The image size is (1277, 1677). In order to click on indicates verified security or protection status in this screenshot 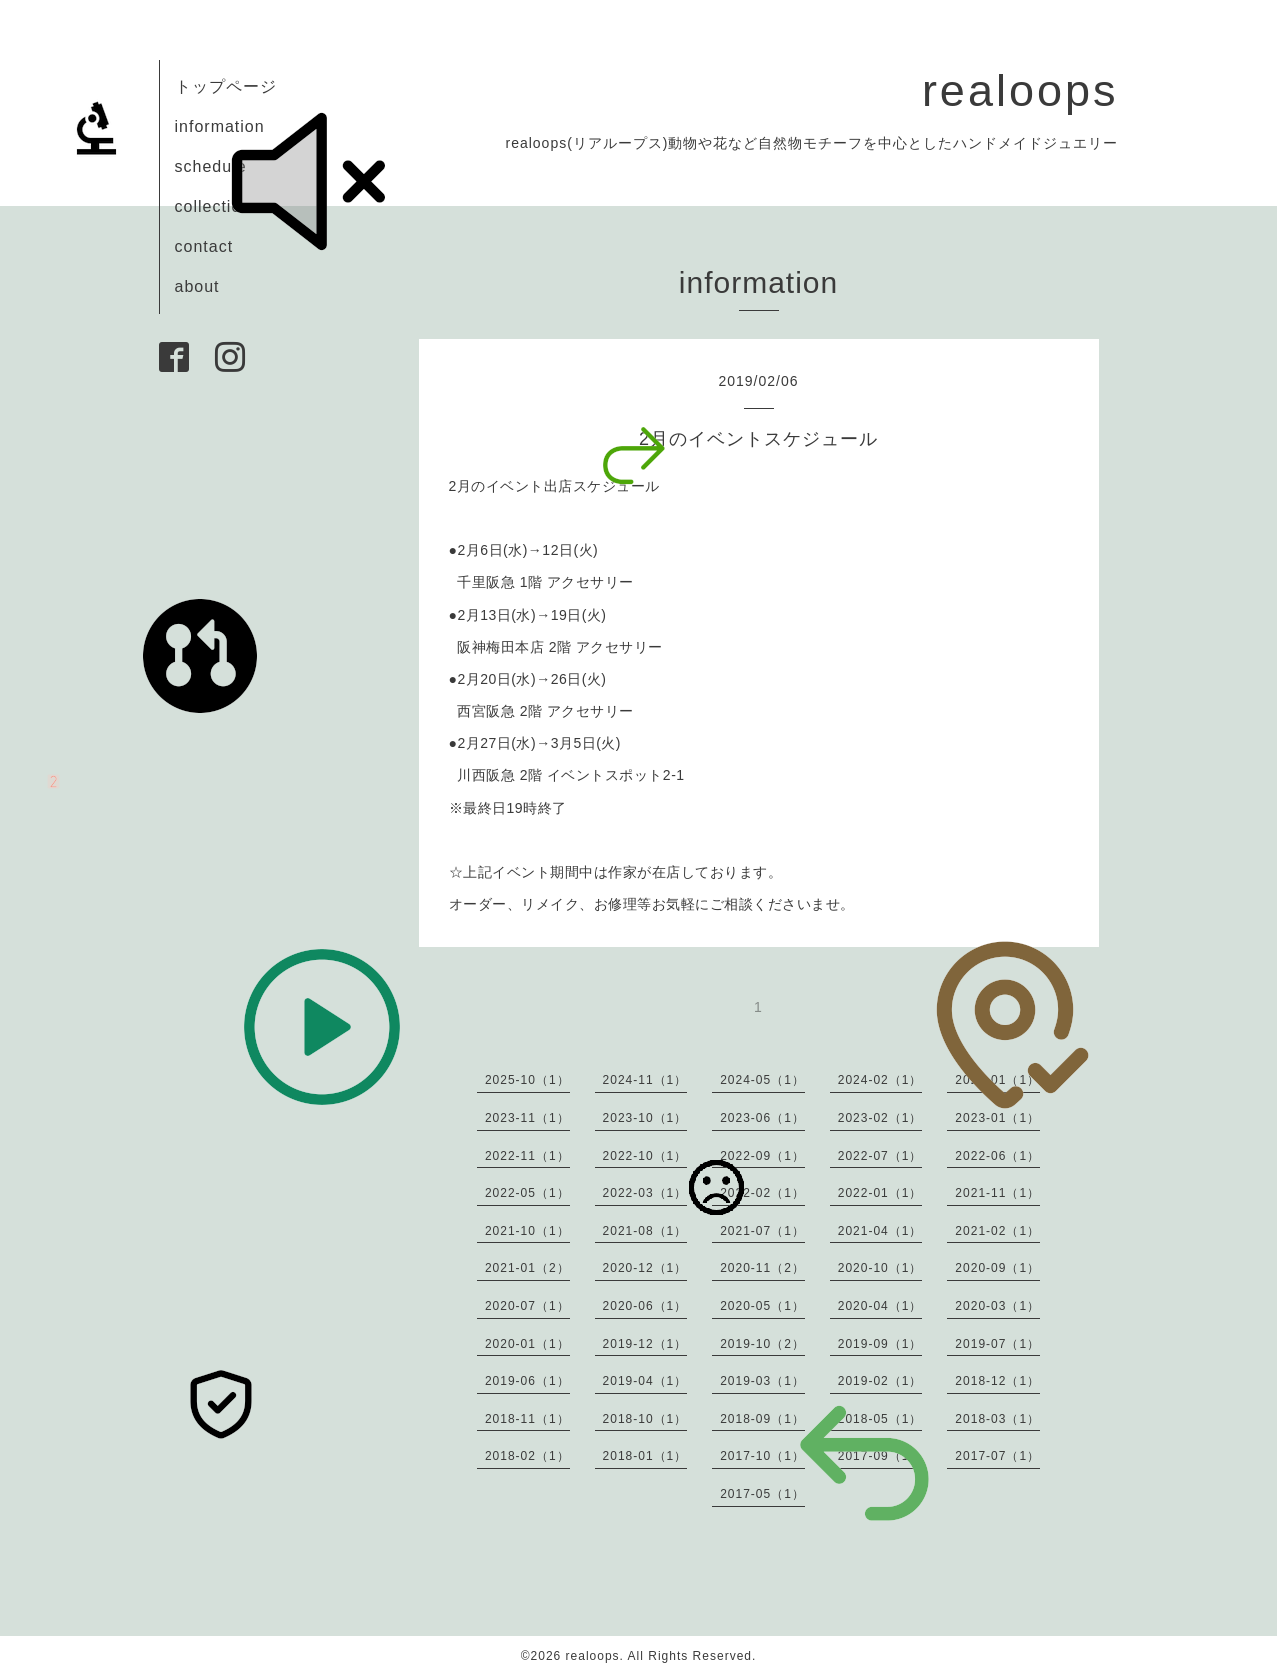, I will do `click(221, 1405)`.